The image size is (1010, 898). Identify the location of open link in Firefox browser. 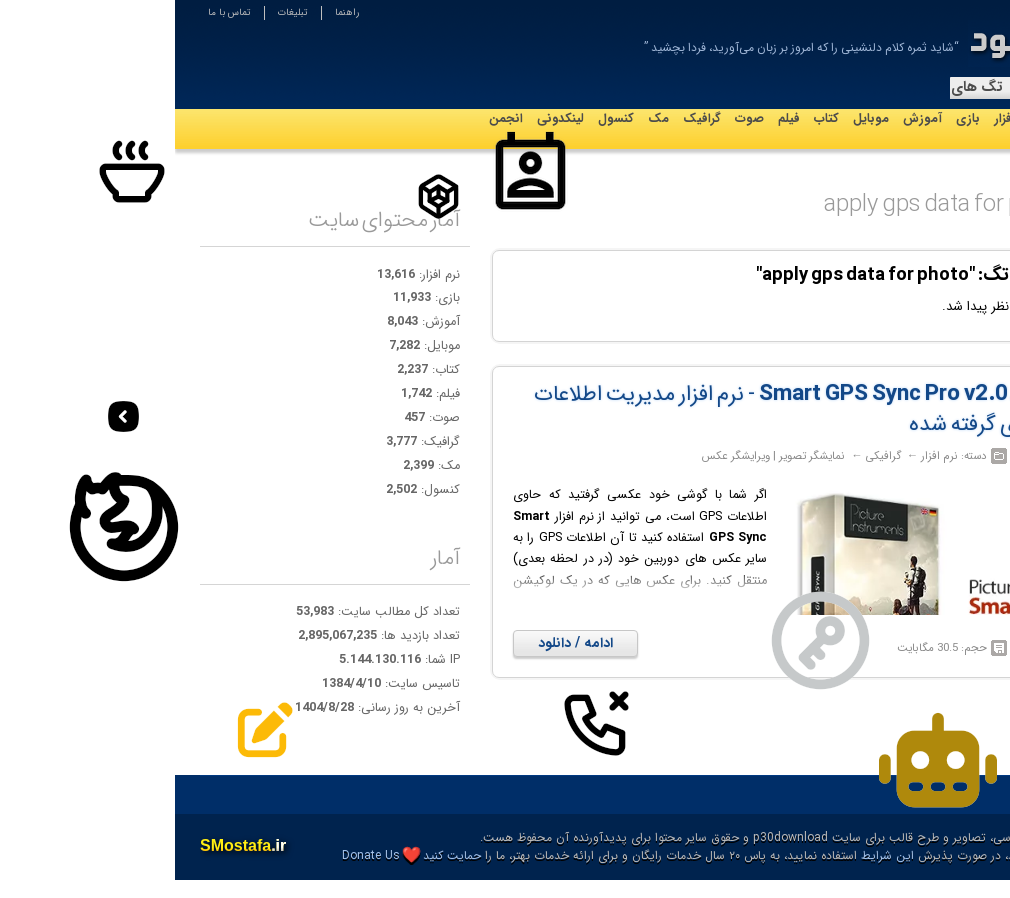
(124, 527).